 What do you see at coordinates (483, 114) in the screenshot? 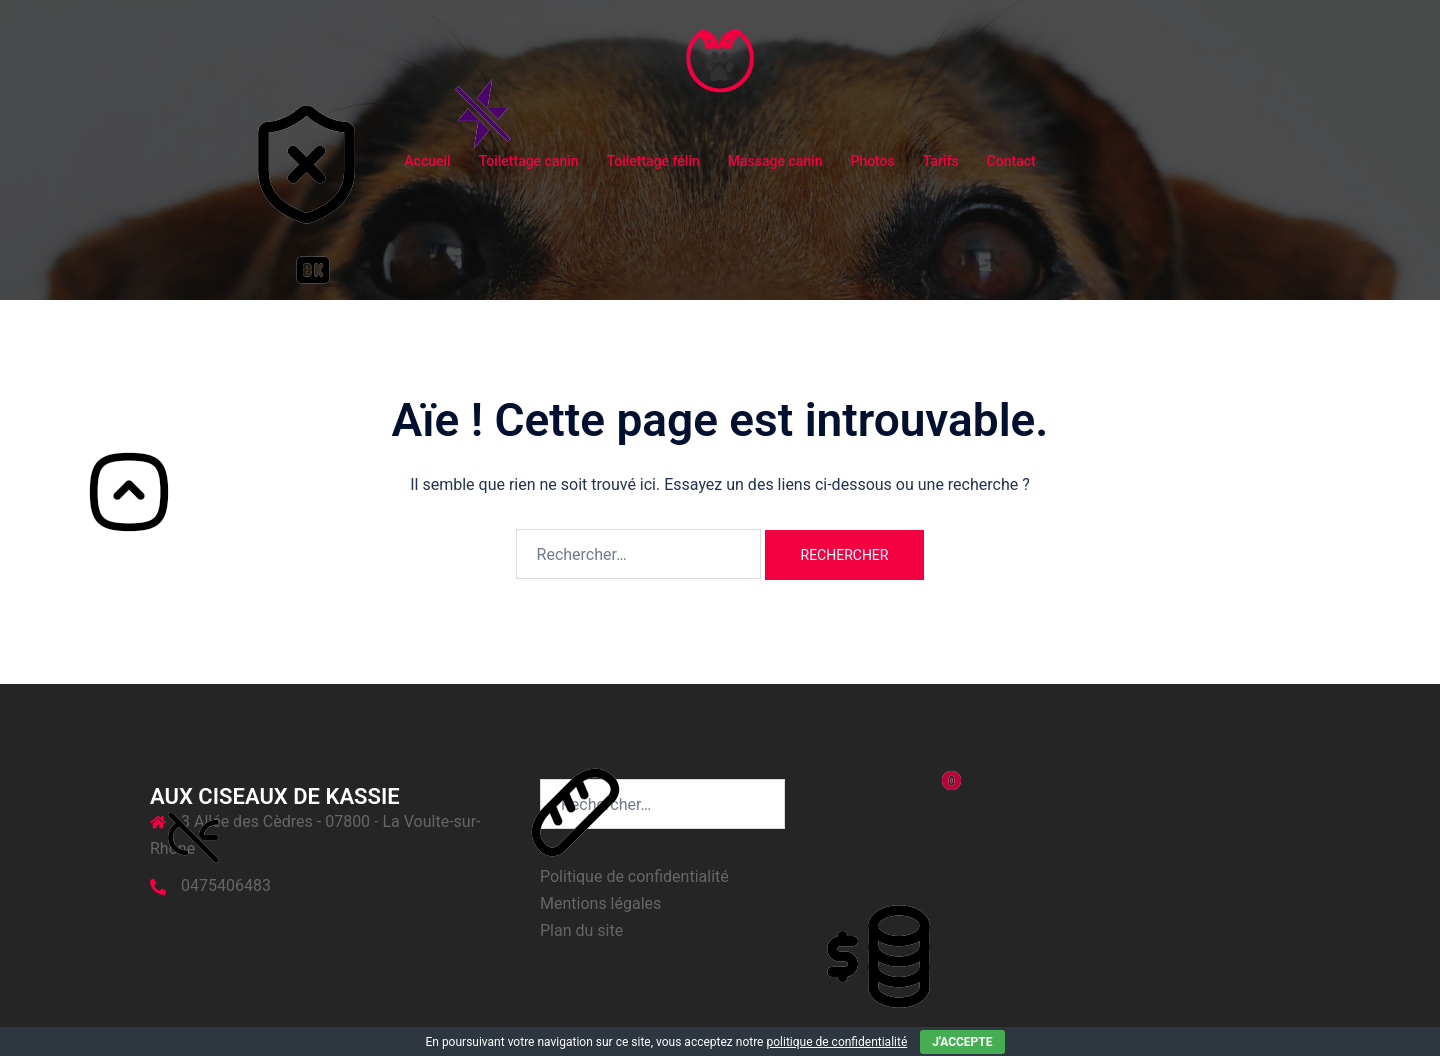
I see `disable camera flash` at bounding box center [483, 114].